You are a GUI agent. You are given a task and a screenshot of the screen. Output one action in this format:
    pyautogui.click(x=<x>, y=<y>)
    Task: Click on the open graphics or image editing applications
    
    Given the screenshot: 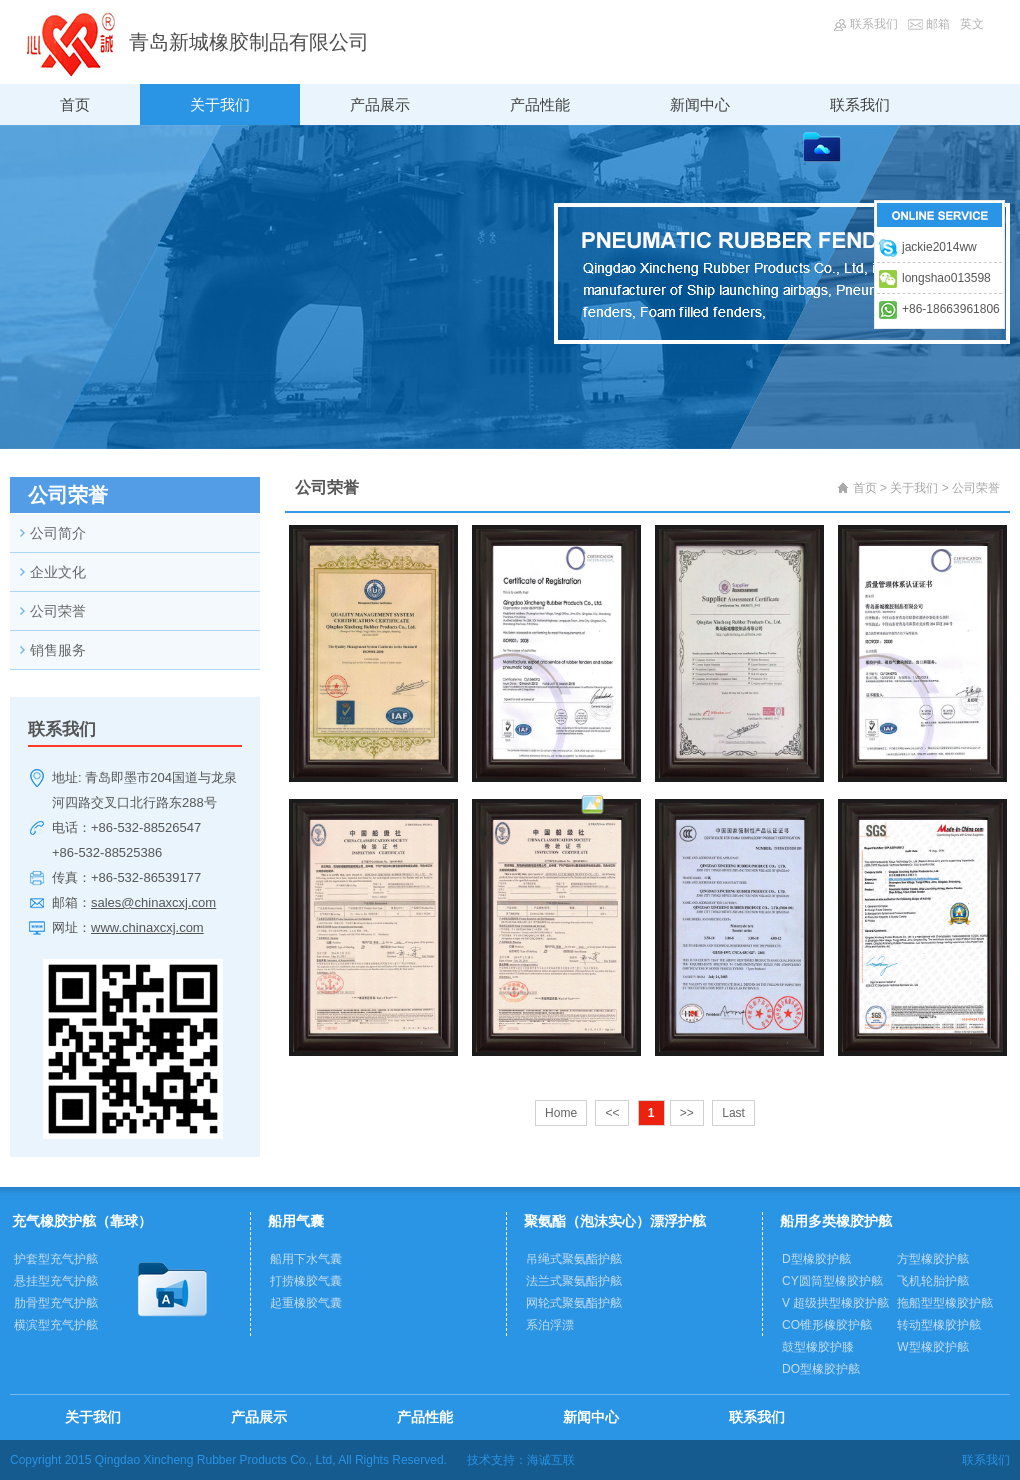 What is the action you would take?
    pyautogui.click(x=592, y=804)
    